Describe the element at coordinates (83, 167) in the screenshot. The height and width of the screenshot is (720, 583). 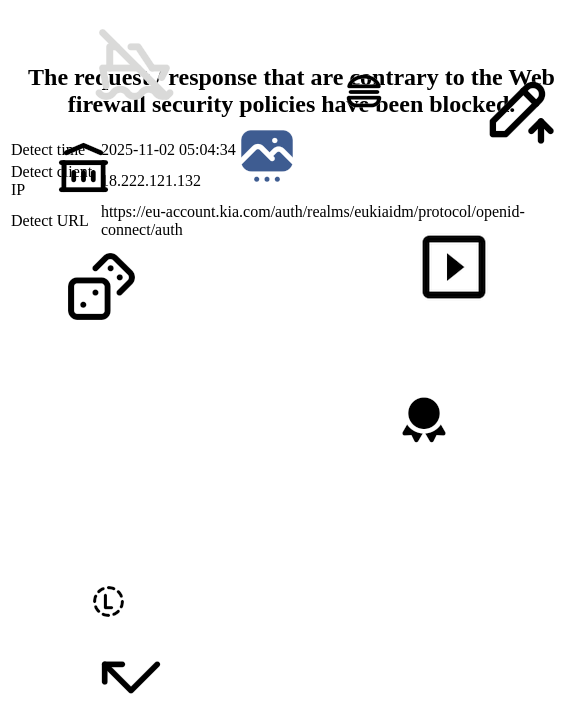
I see `access banking or financial services` at that location.